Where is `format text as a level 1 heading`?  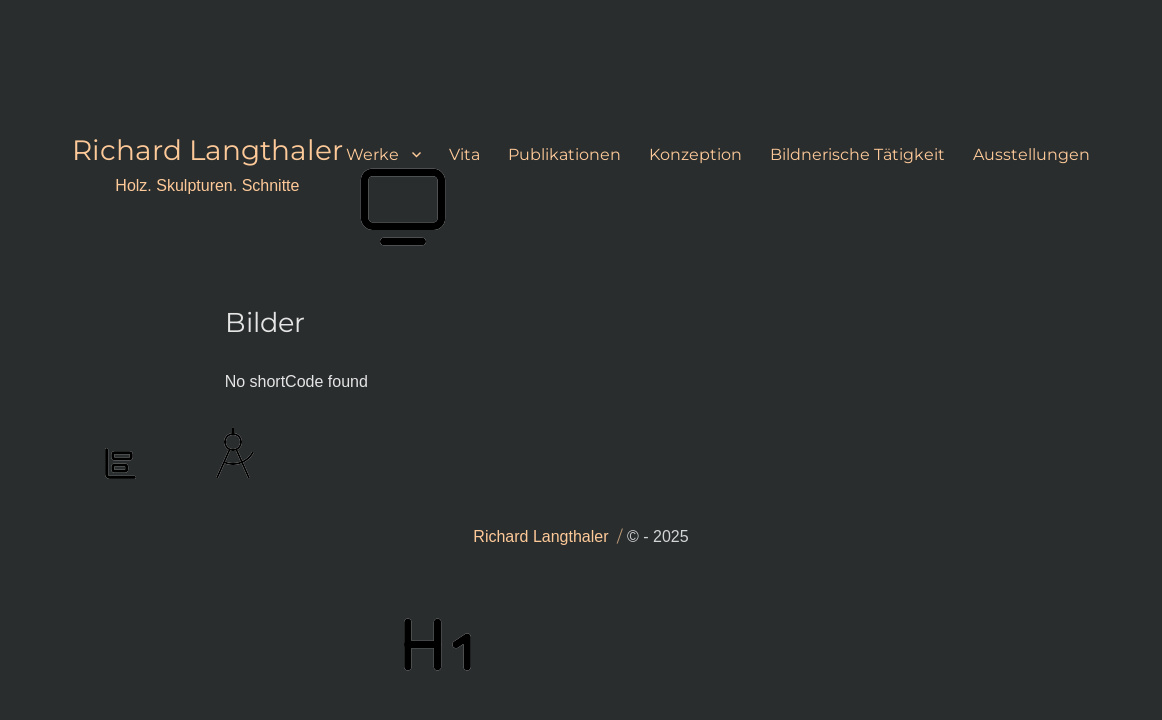 format text as a level 1 heading is located at coordinates (437, 644).